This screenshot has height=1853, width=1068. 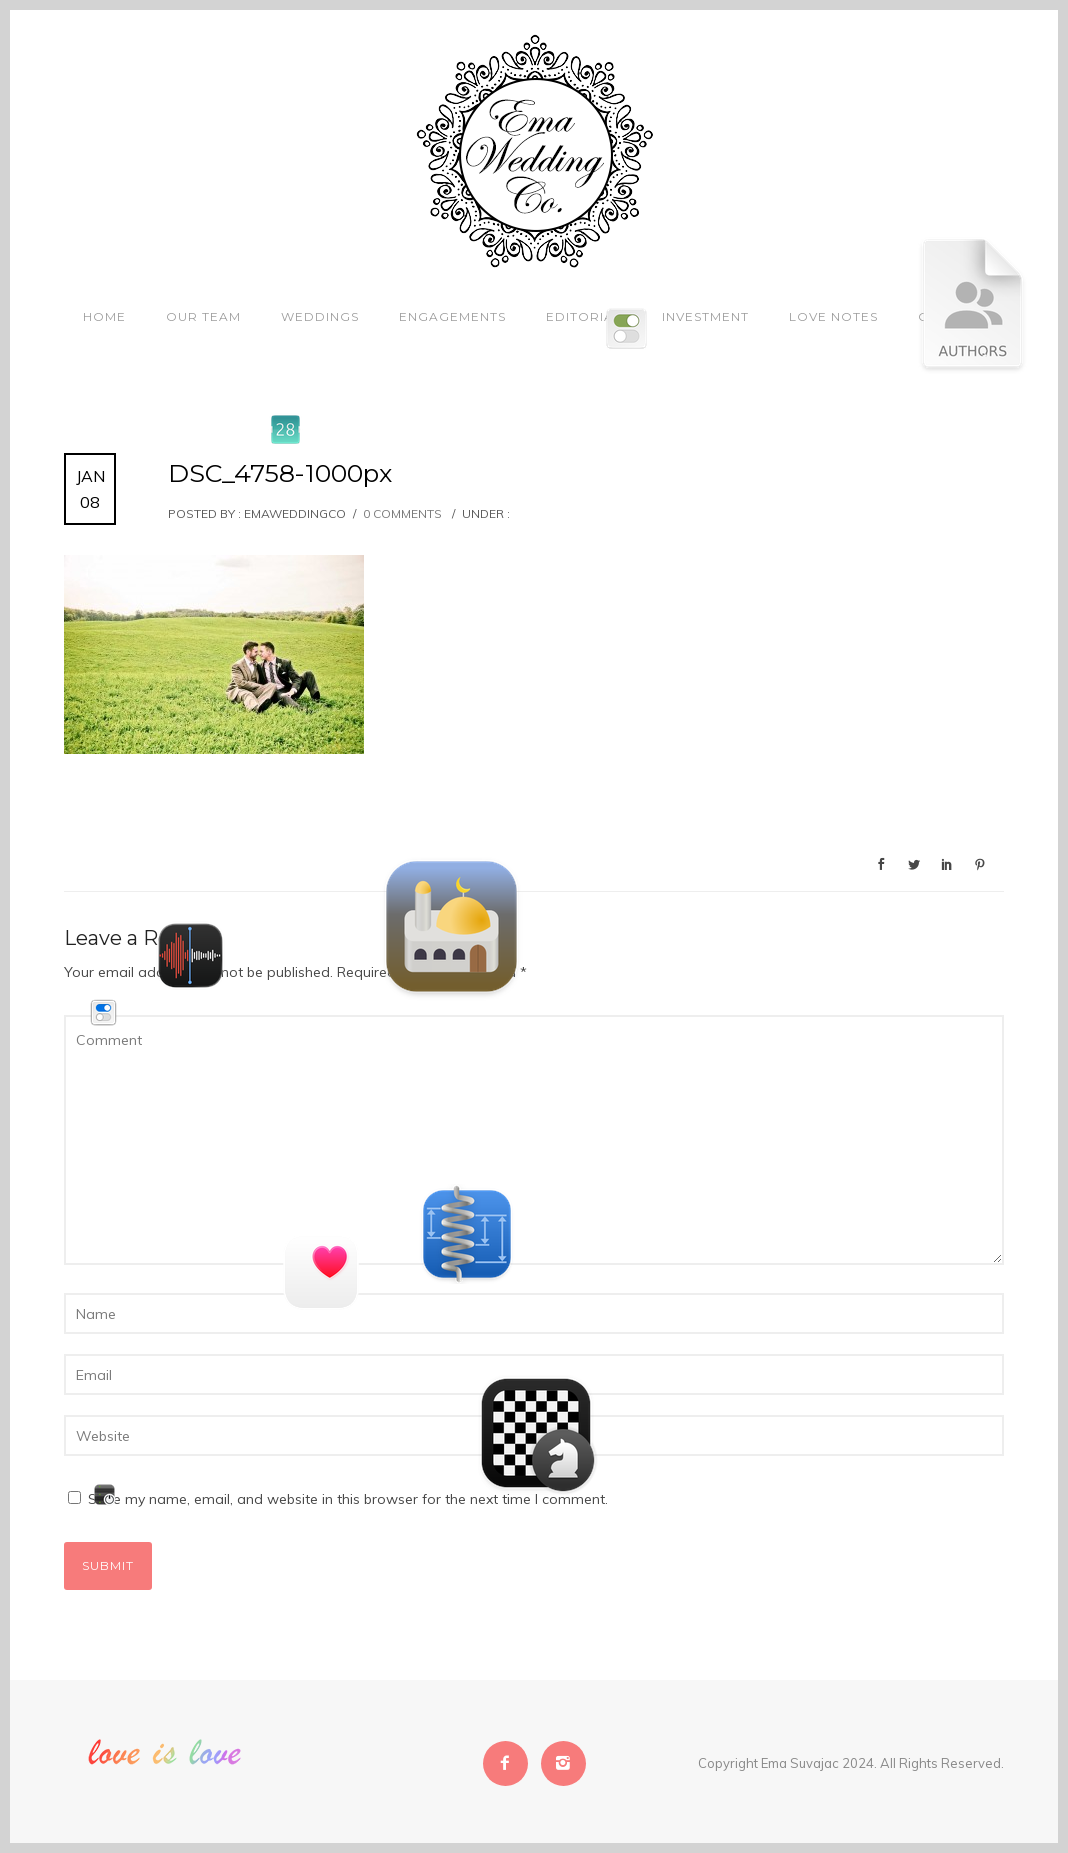 I want to click on configure network server boot preferences, so click(x=104, y=1494).